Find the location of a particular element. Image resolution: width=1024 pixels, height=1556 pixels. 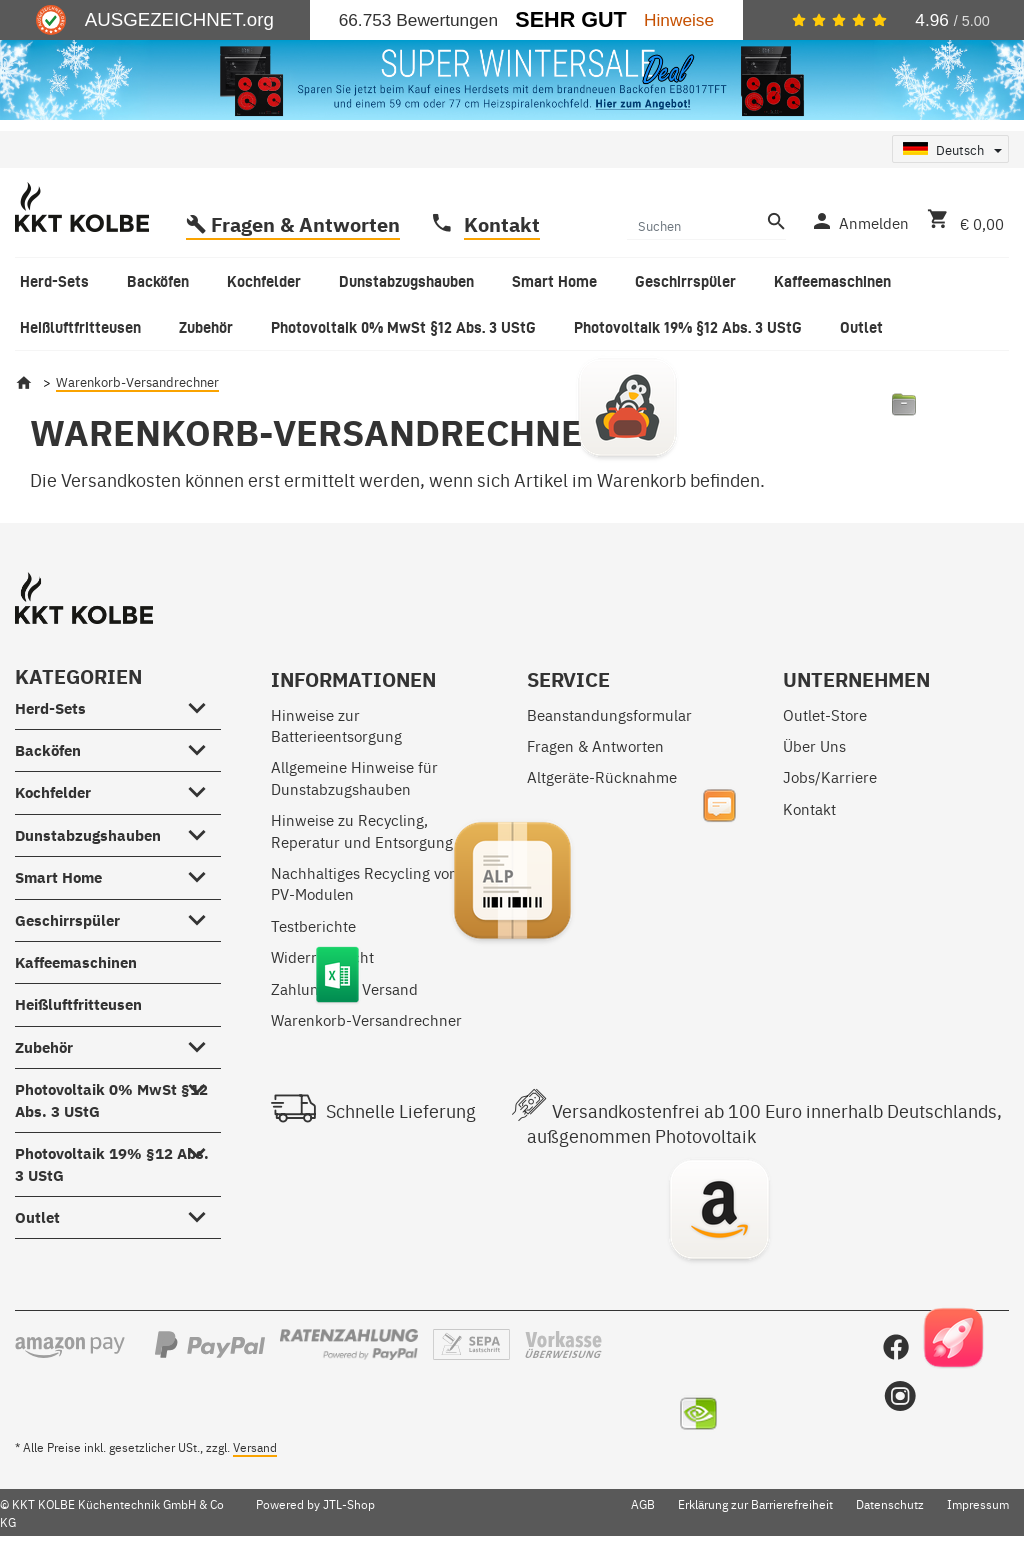

spreadsheet template file is located at coordinates (337, 975).